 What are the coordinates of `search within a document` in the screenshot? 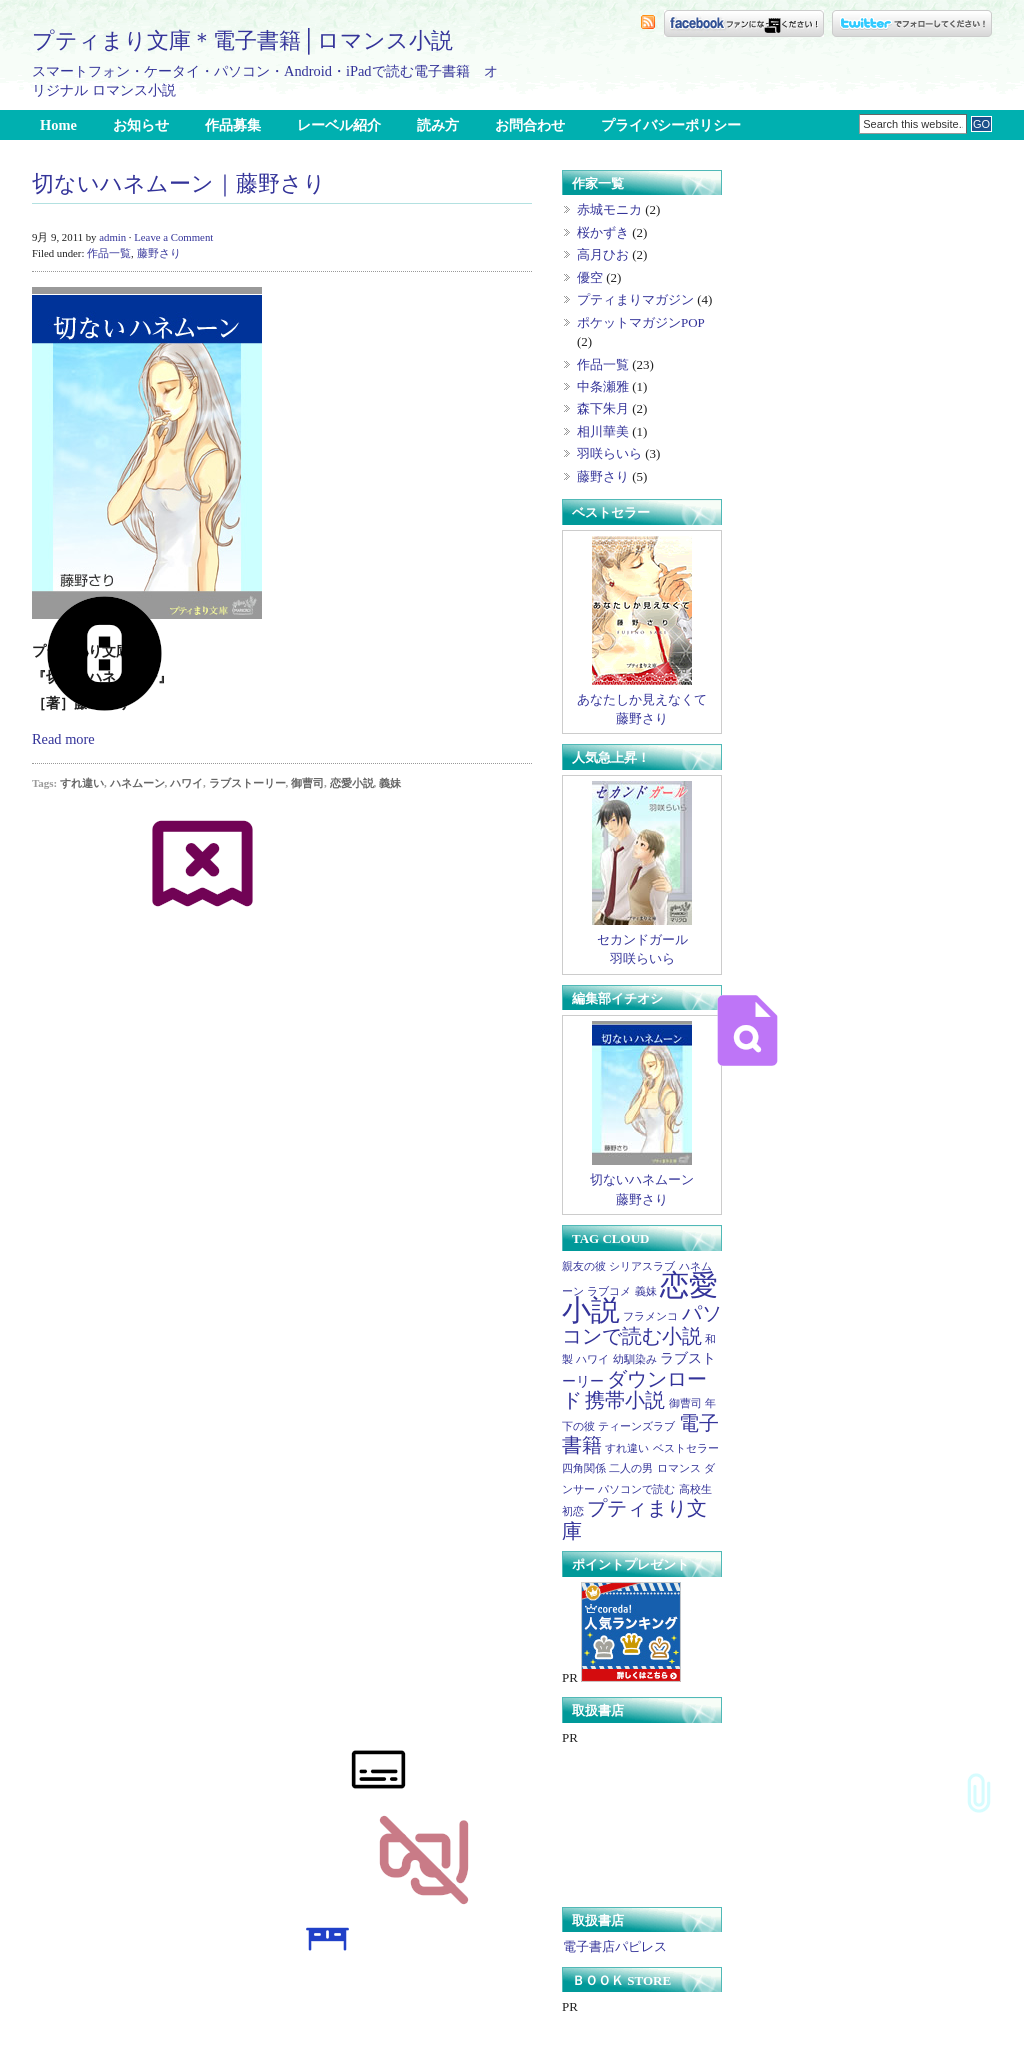 It's located at (747, 1030).